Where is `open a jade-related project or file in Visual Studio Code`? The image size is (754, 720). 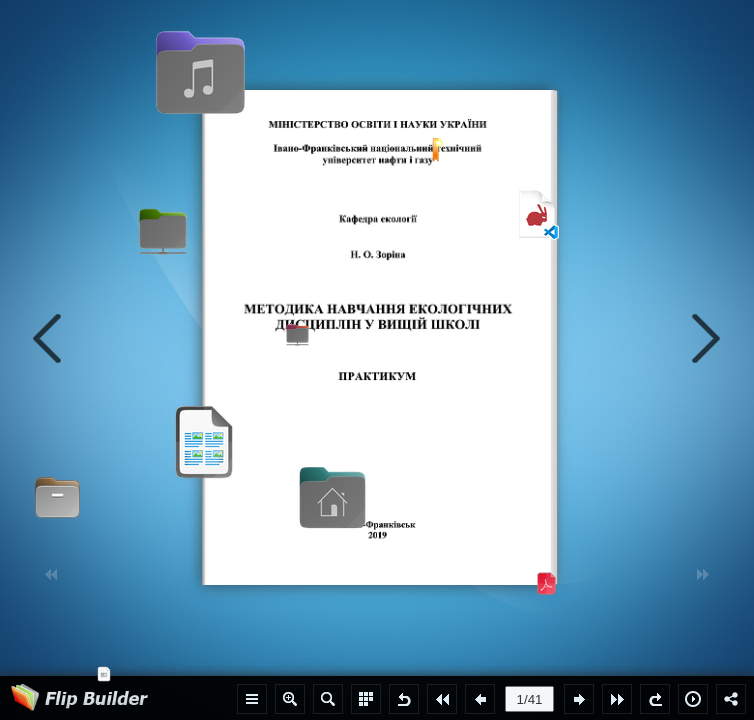 open a jade-related project or file in Visual Studio Code is located at coordinates (537, 215).